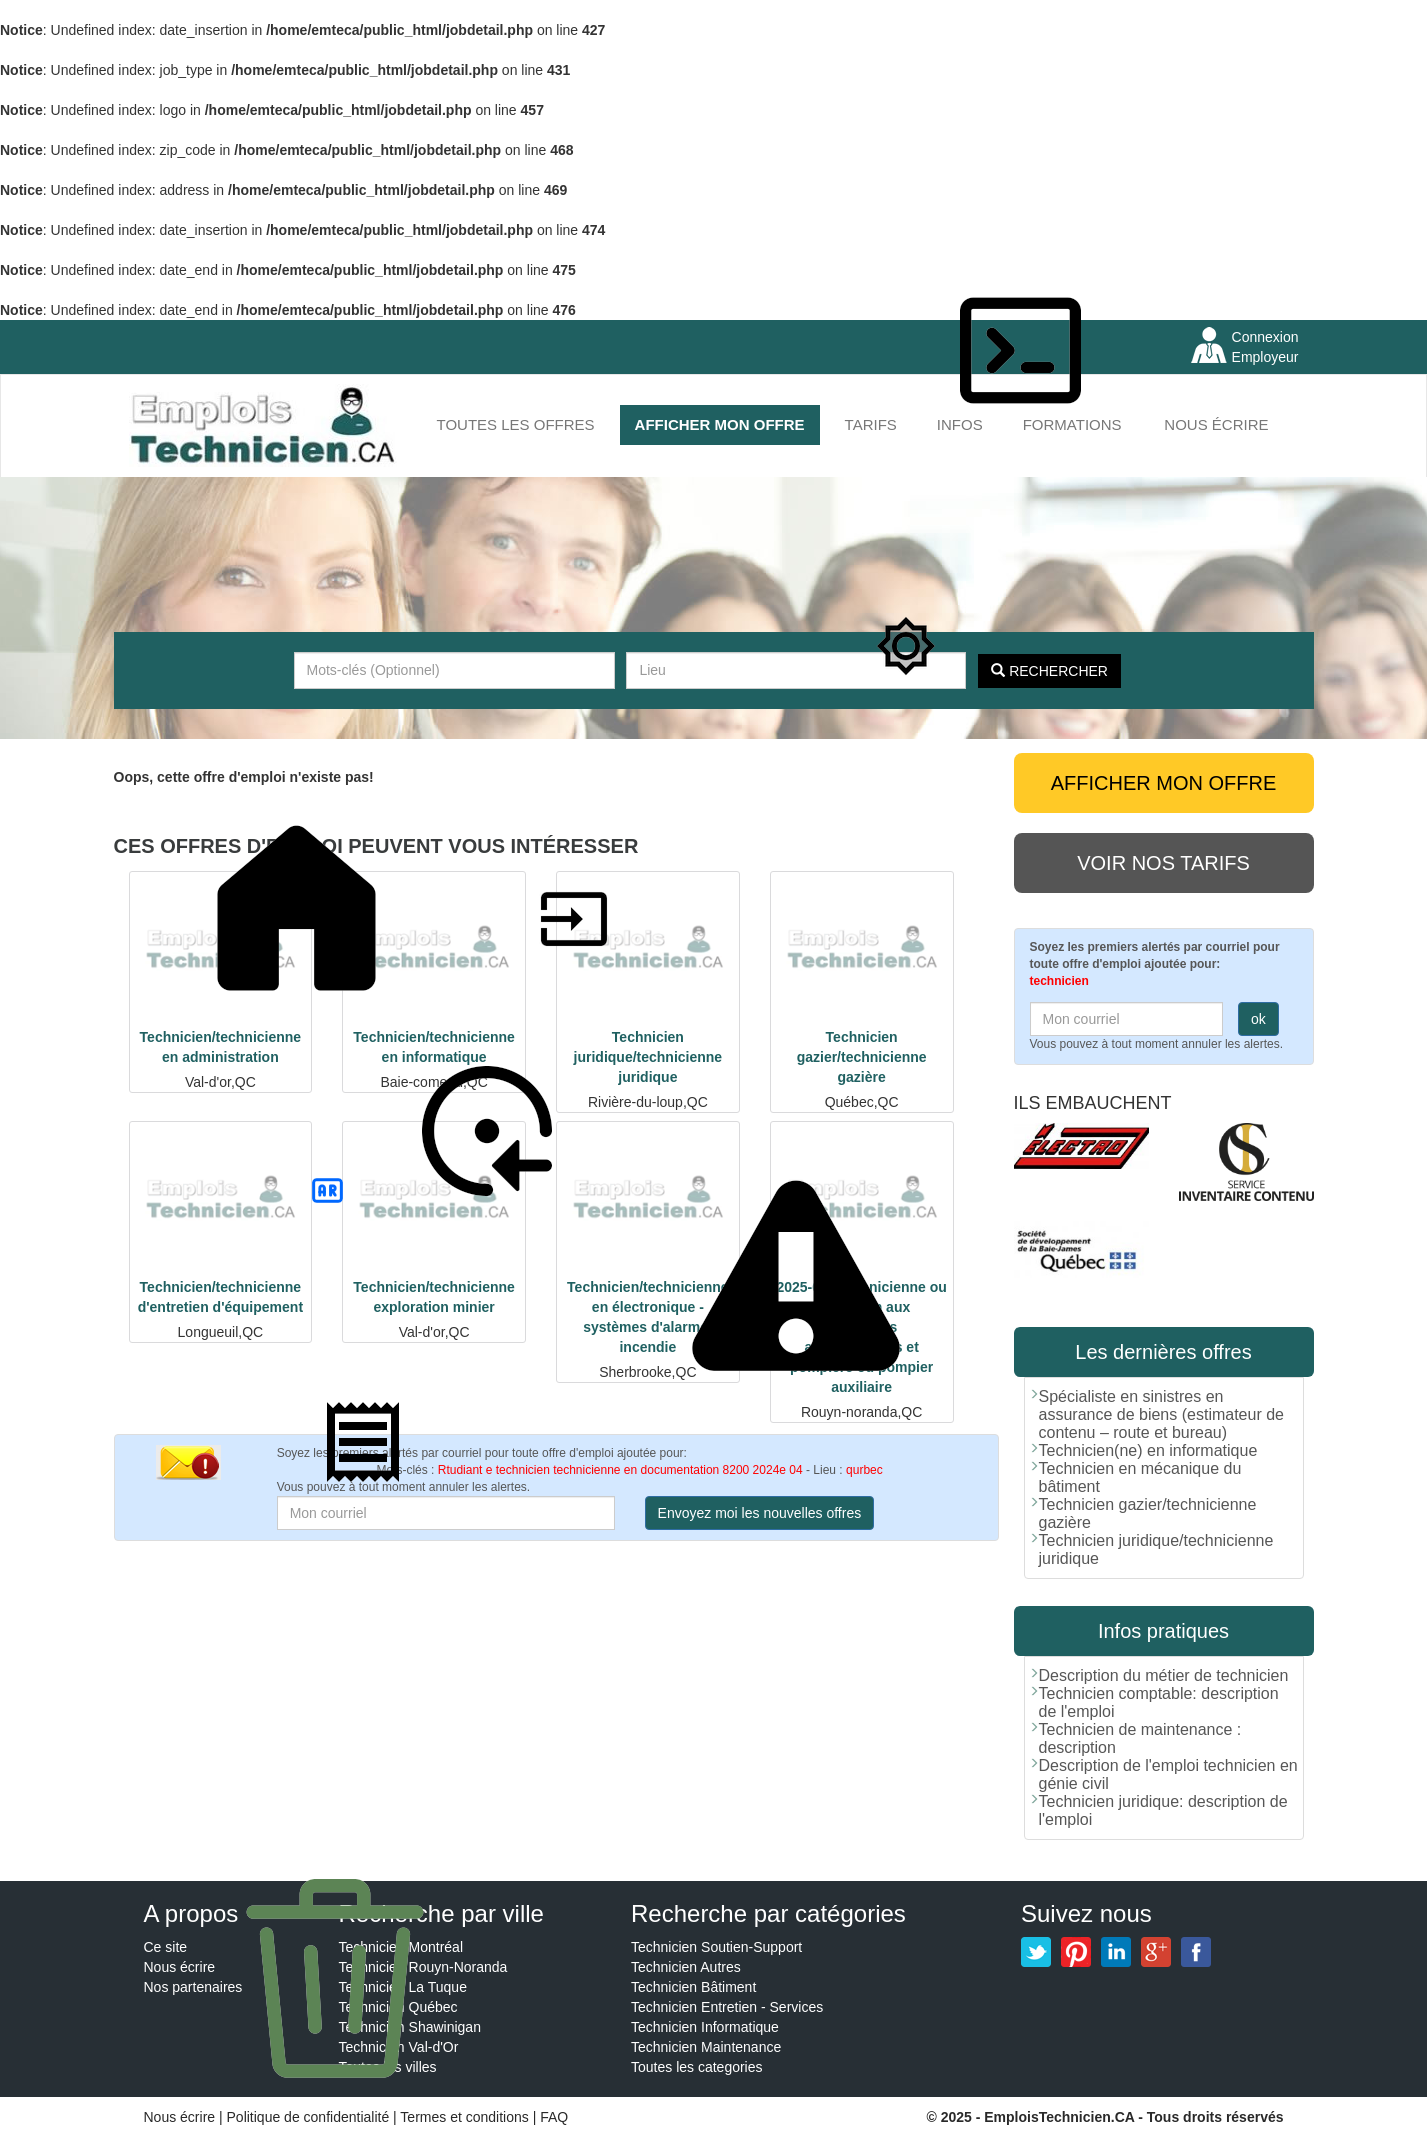 This screenshot has height=2137, width=1427. What do you see at coordinates (296, 911) in the screenshot?
I see `navigate to home screen` at bounding box center [296, 911].